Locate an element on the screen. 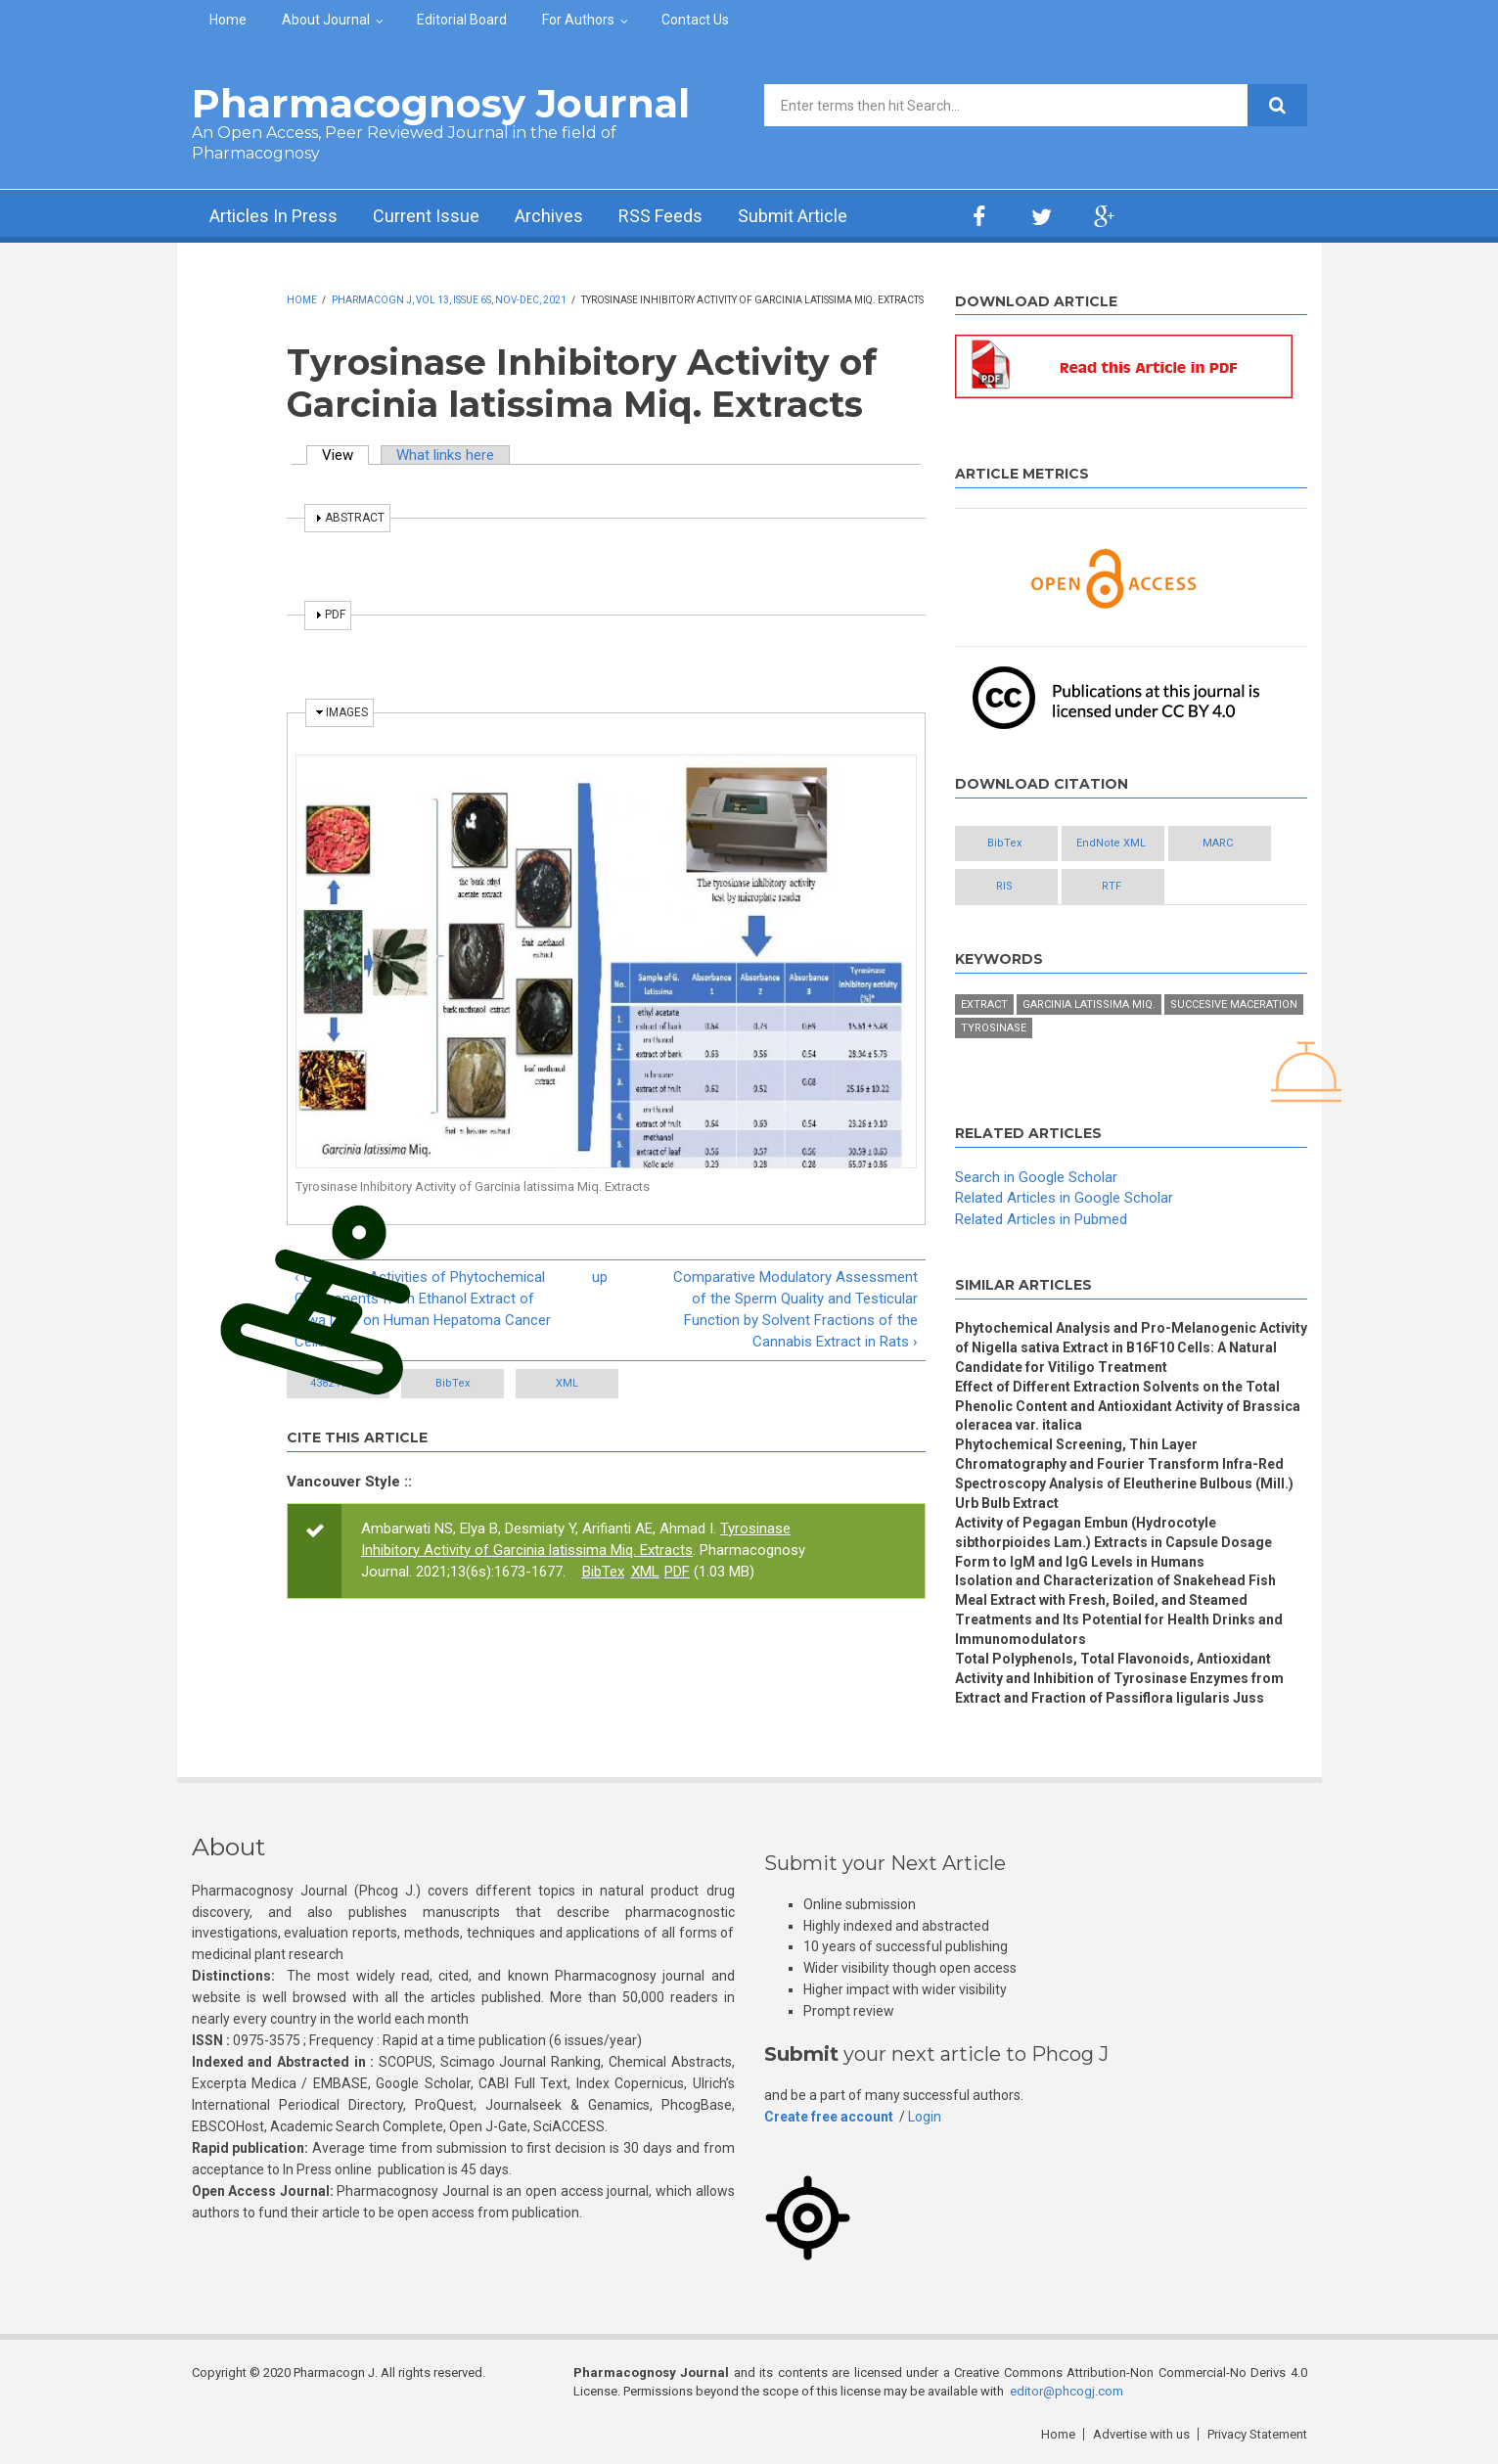  access snowboarding or winter sports content is located at coordinates (325, 1300).